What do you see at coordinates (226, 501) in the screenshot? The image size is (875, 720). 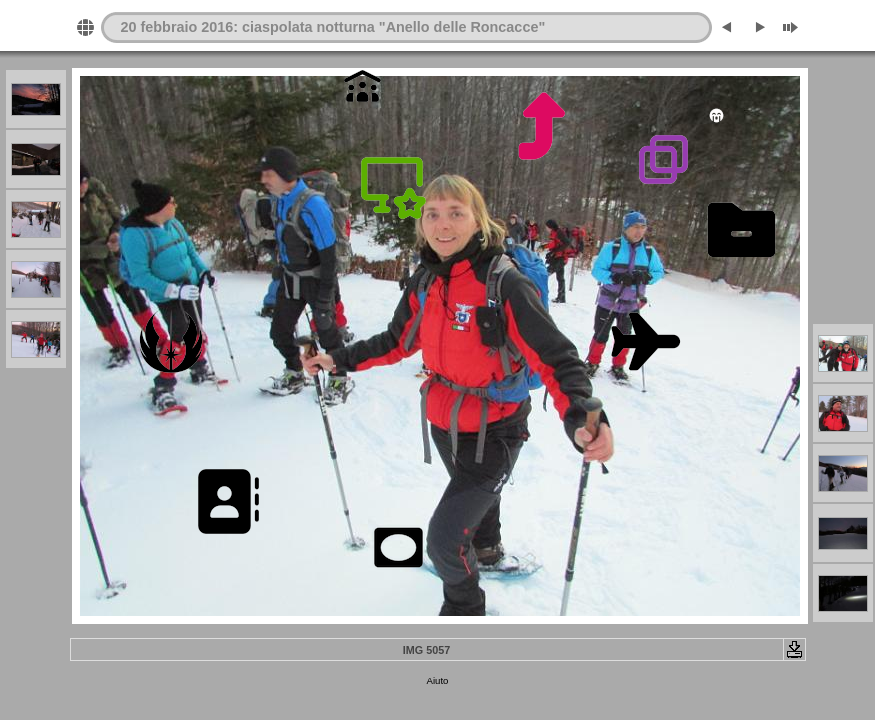 I see `open your contacts list` at bounding box center [226, 501].